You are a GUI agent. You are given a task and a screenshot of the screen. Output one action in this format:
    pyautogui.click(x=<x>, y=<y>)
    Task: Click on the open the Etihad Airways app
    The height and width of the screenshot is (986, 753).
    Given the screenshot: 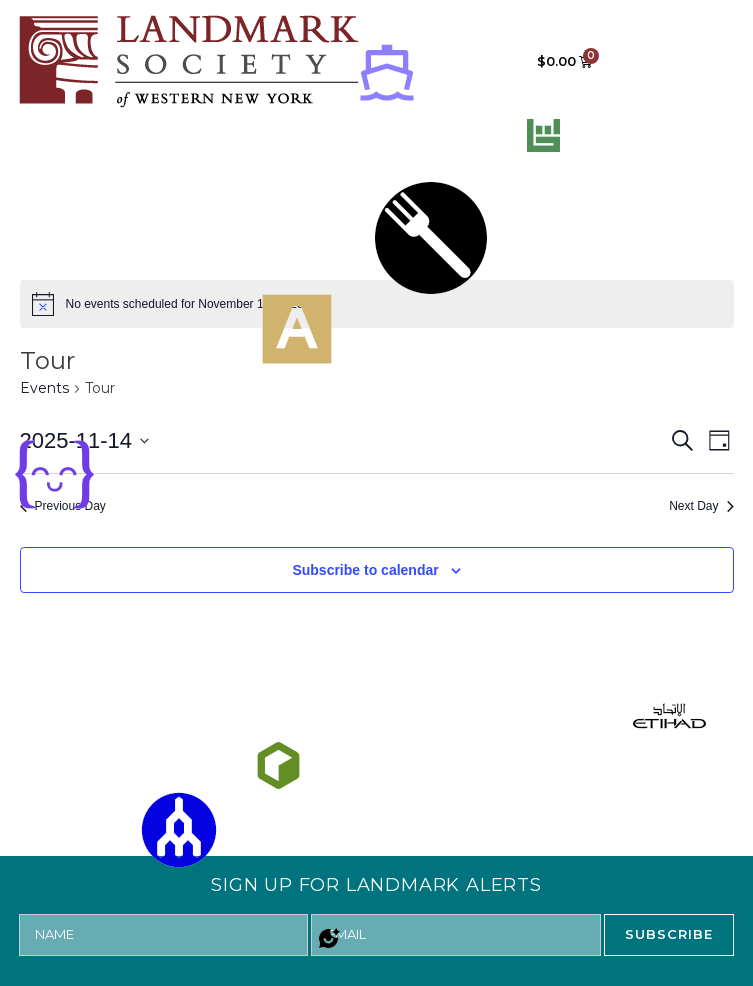 What is the action you would take?
    pyautogui.click(x=669, y=715)
    